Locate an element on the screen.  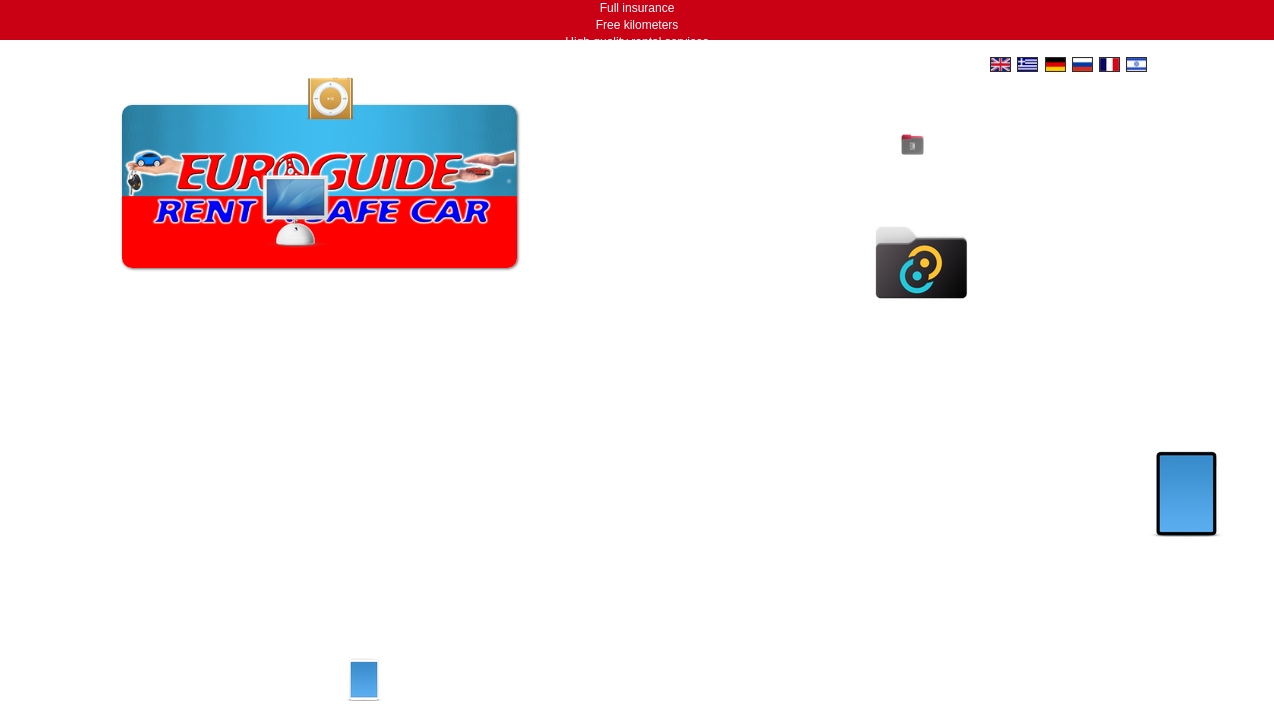
iPod shuffle device in orange is located at coordinates (330, 98).